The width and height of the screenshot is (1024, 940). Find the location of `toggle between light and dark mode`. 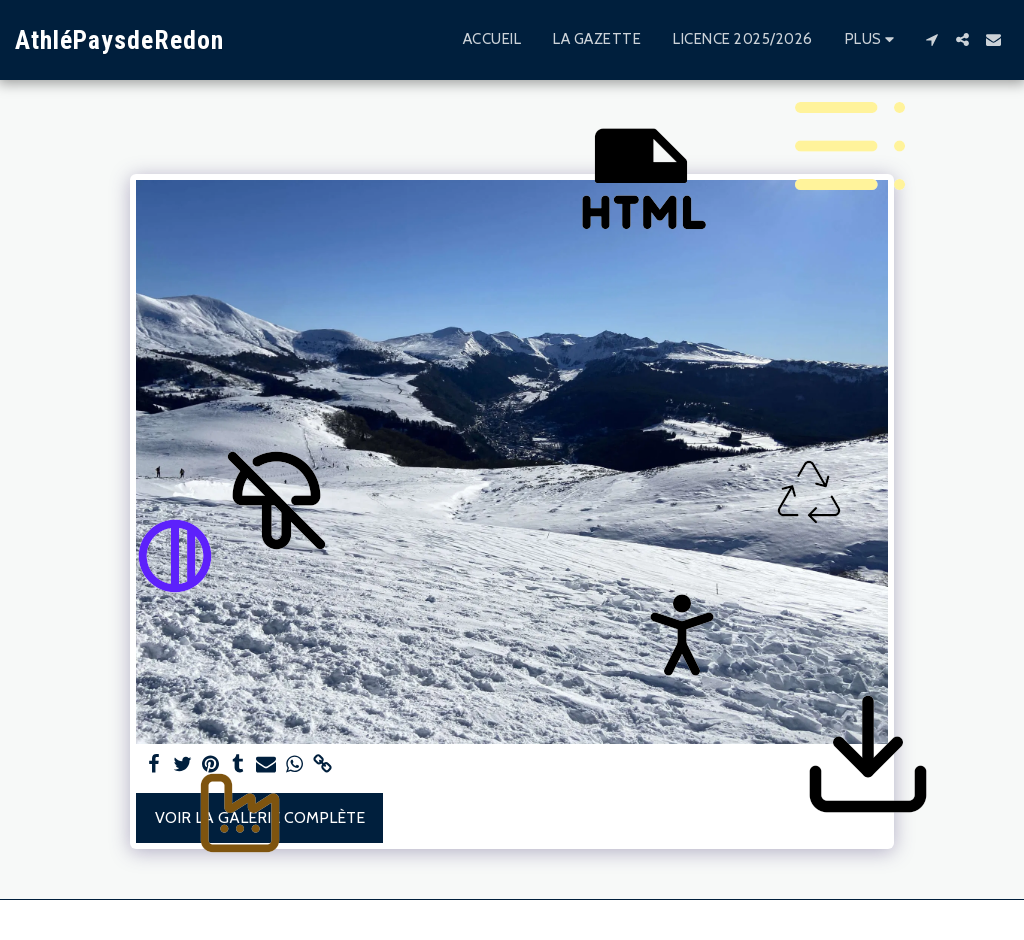

toggle between light and dark mode is located at coordinates (175, 556).